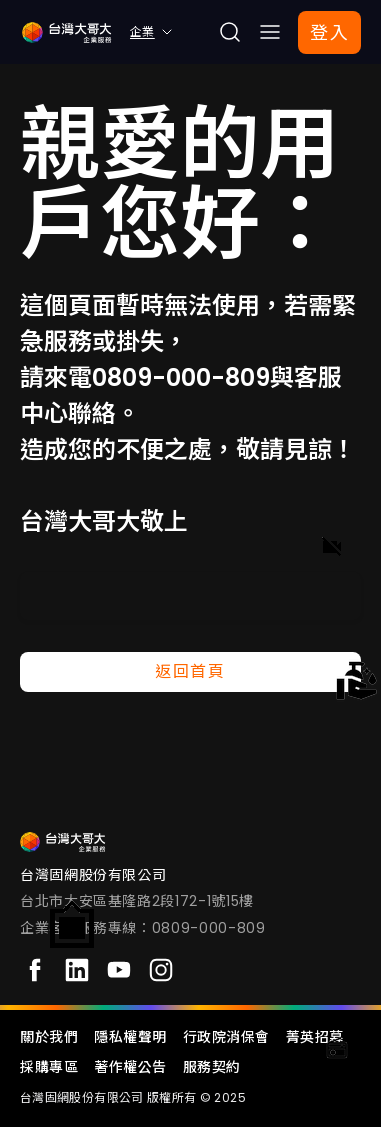 This screenshot has width=381, height=1127. What do you see at coordinates (337, 1048) in the screenshot?
I see `access radio or audio streaming` at bounding box center [337, 1048].